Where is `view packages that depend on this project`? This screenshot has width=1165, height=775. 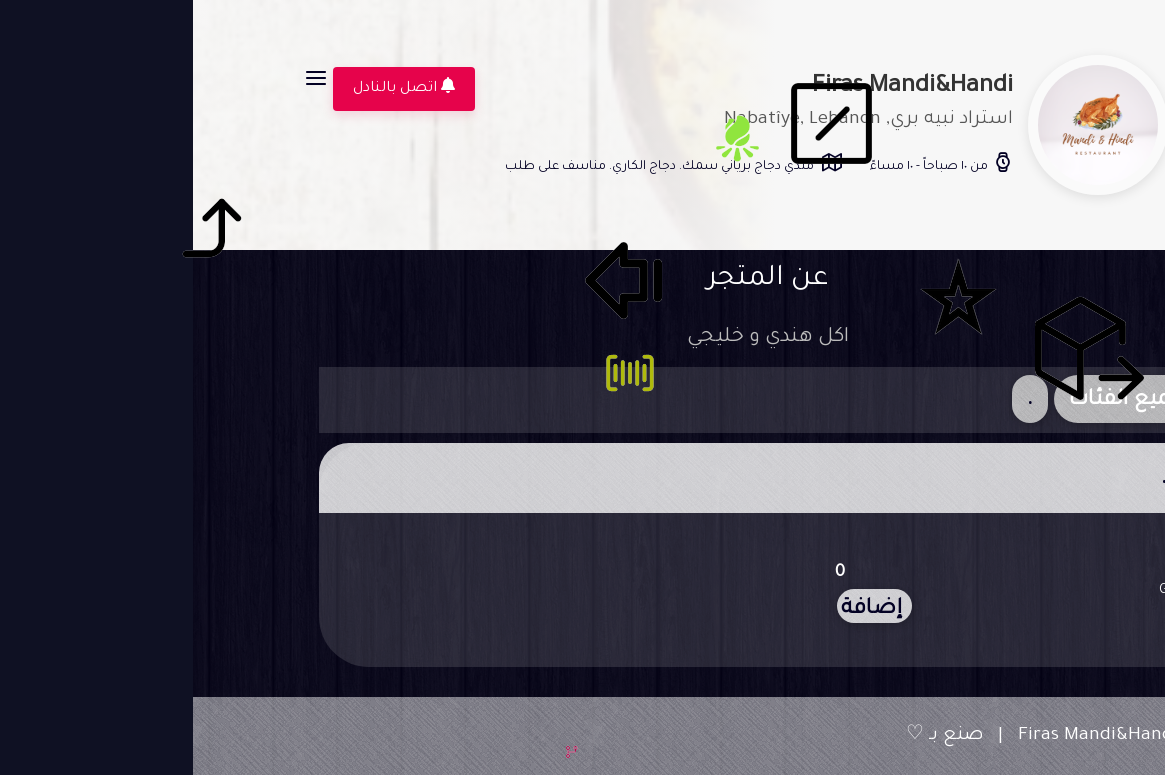 view packages that depend on this project is located at coordinates (1089, 349).